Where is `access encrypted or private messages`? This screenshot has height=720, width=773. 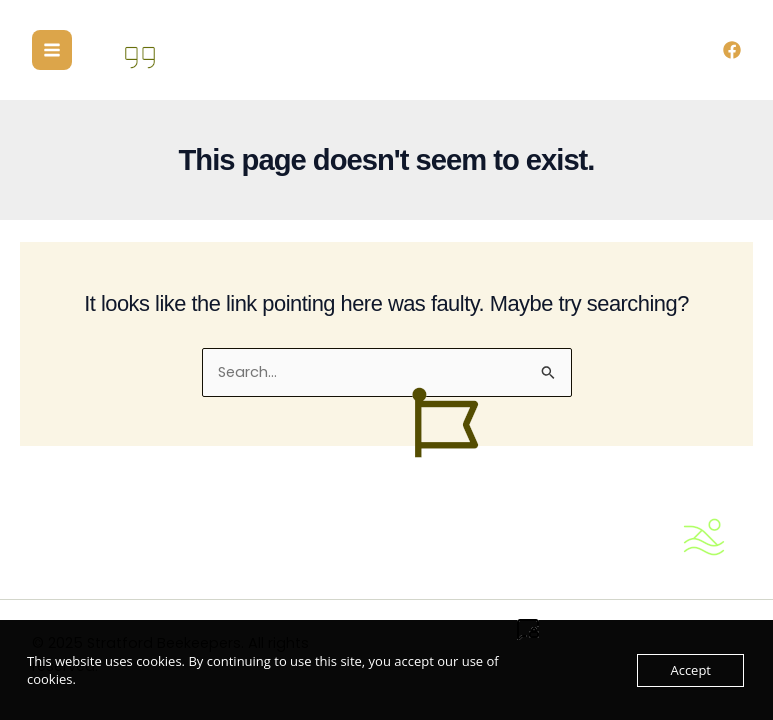
access encrypted or private messages is located at coordinates (528, 629).